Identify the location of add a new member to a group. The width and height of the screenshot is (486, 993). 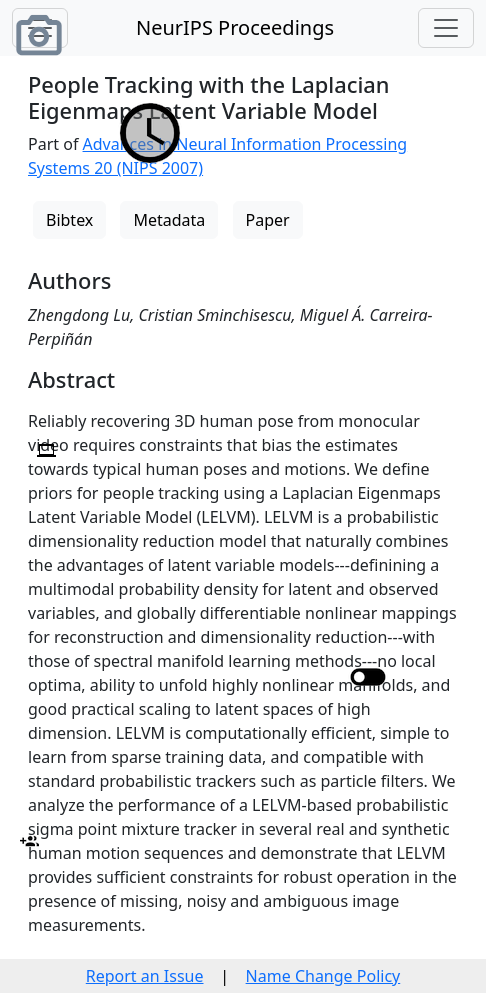
(29, 841).